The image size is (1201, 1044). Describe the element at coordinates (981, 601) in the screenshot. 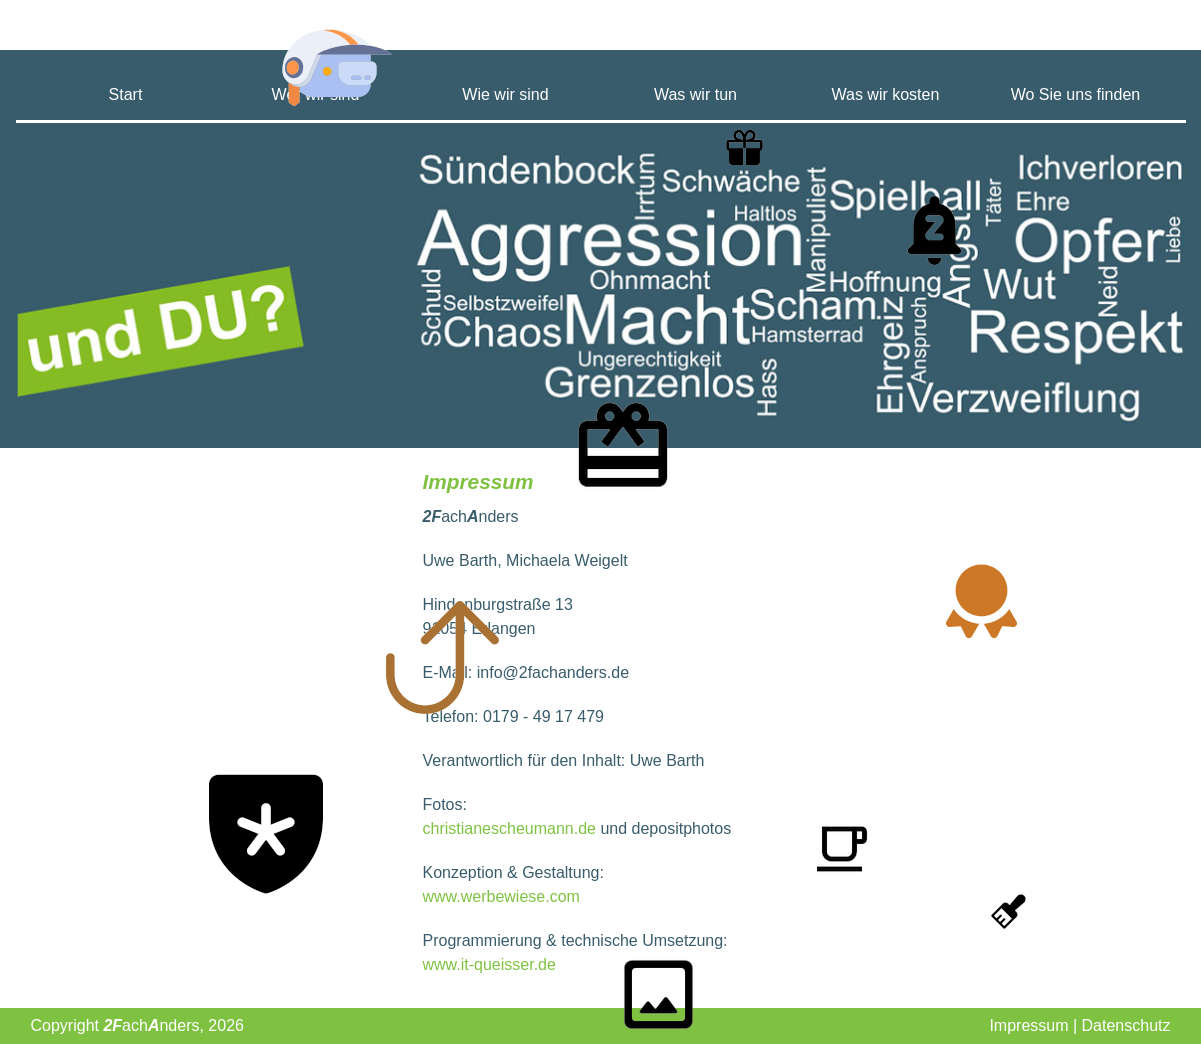

I see `view achievements or awards` at that location.